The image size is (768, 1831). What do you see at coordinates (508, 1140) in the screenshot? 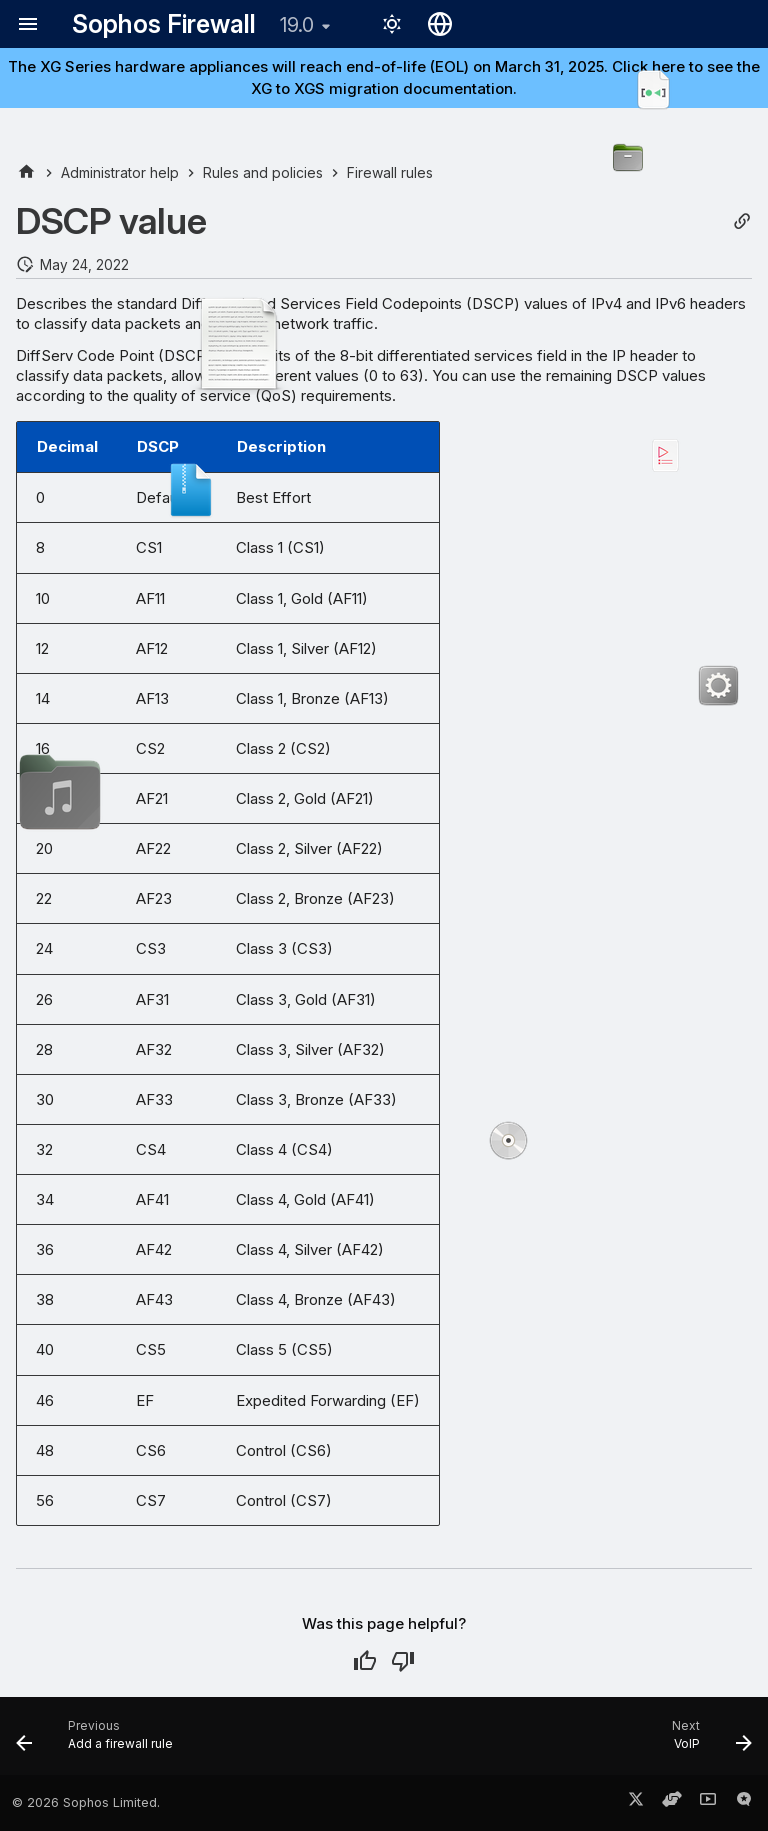
I see `indicates a DVD+R disc drive or media` at bounding box center [508, 1140].